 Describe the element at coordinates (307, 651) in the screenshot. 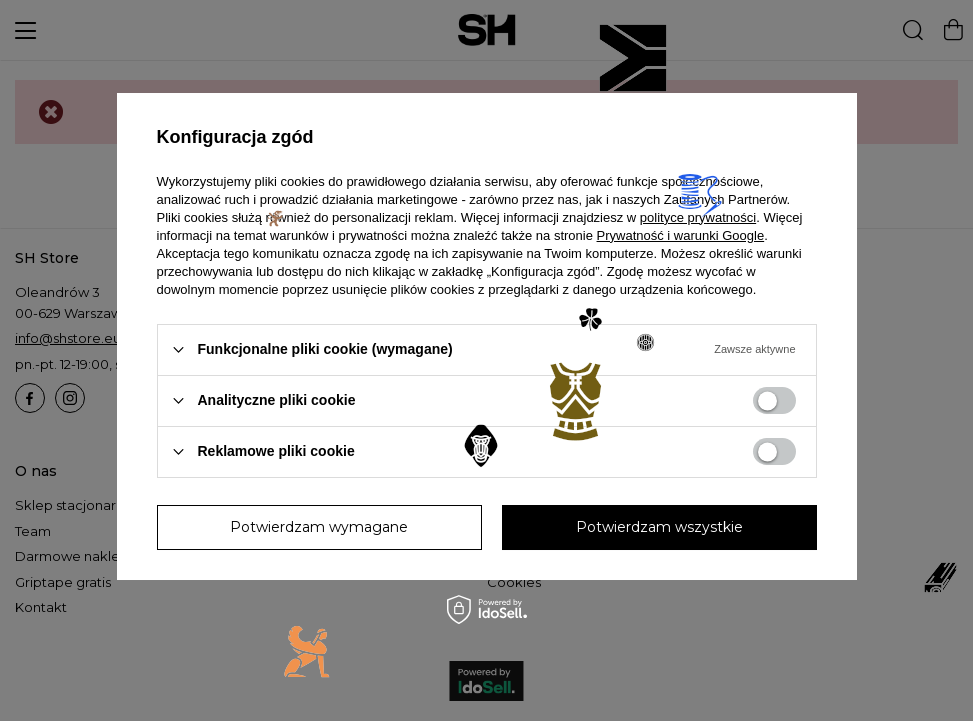

I see `access Greek mythology content or trivia` at that location.